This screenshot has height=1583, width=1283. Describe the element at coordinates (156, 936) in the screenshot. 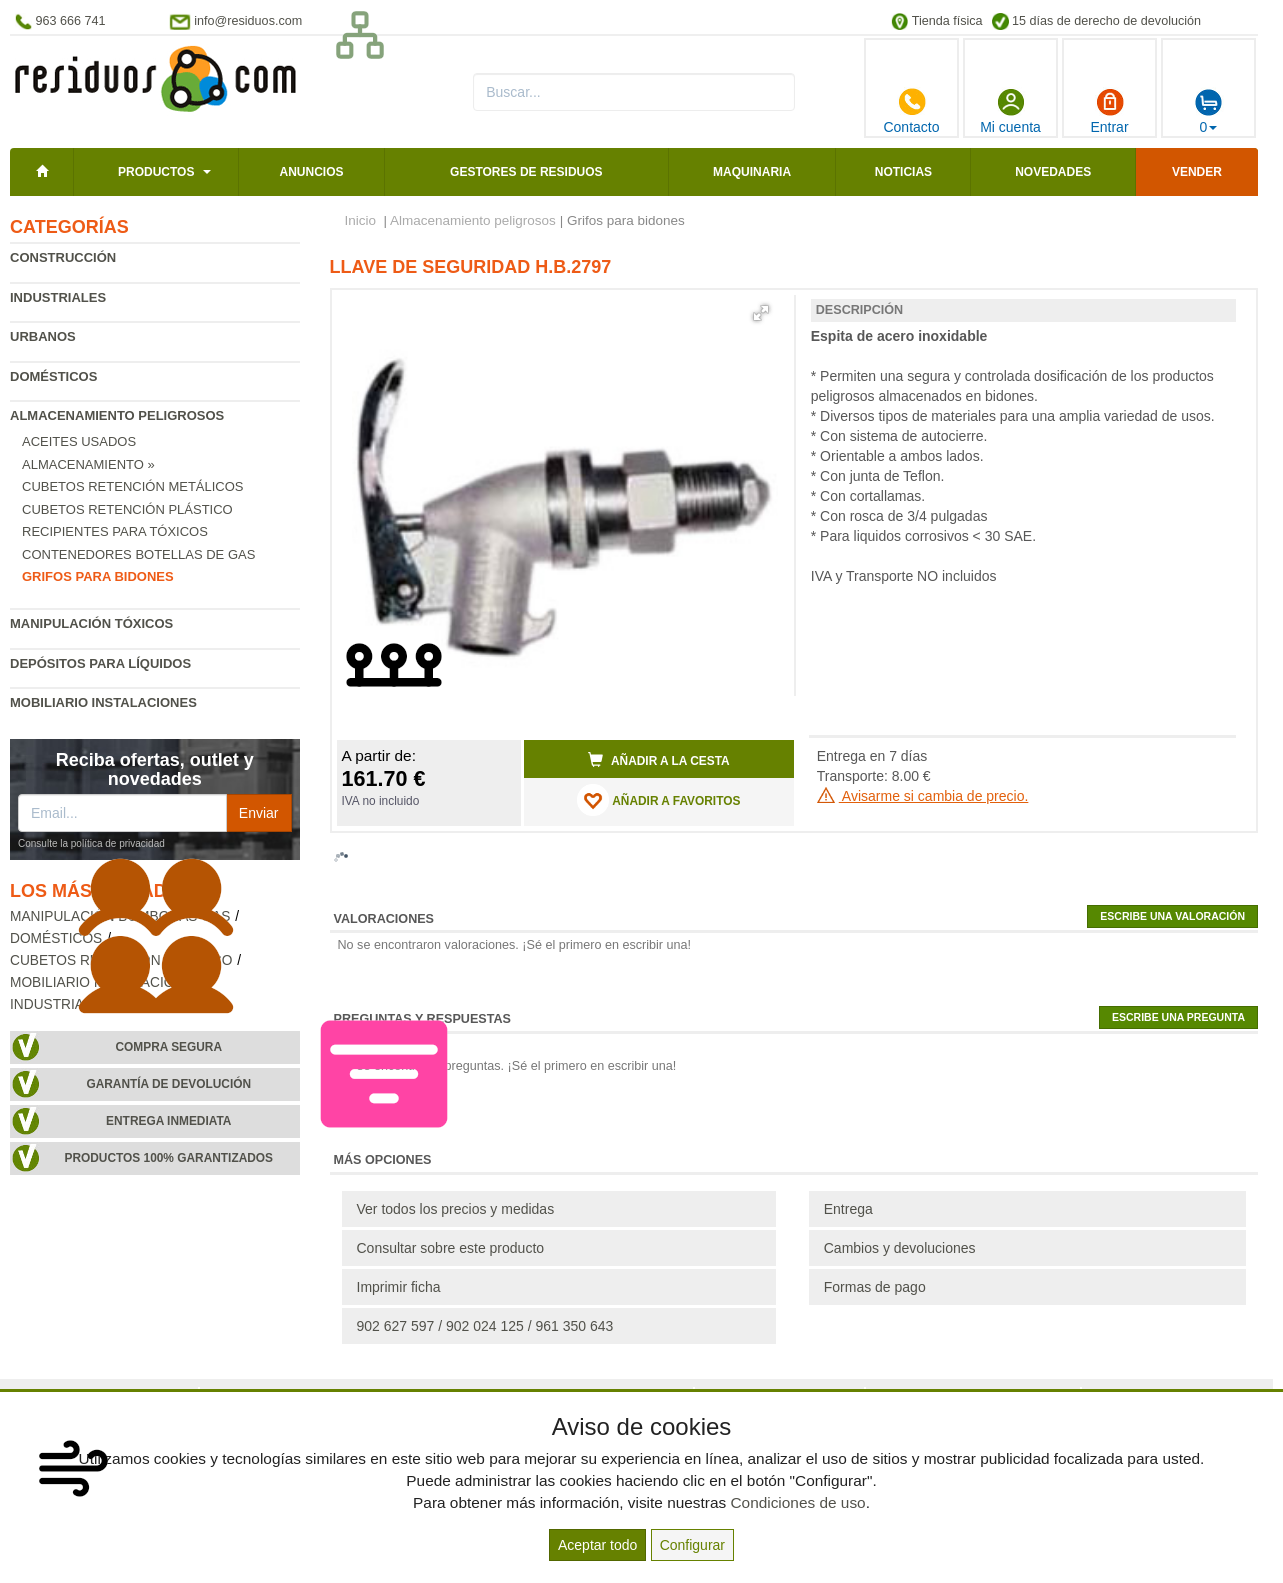

I see `view all team members` at that location.